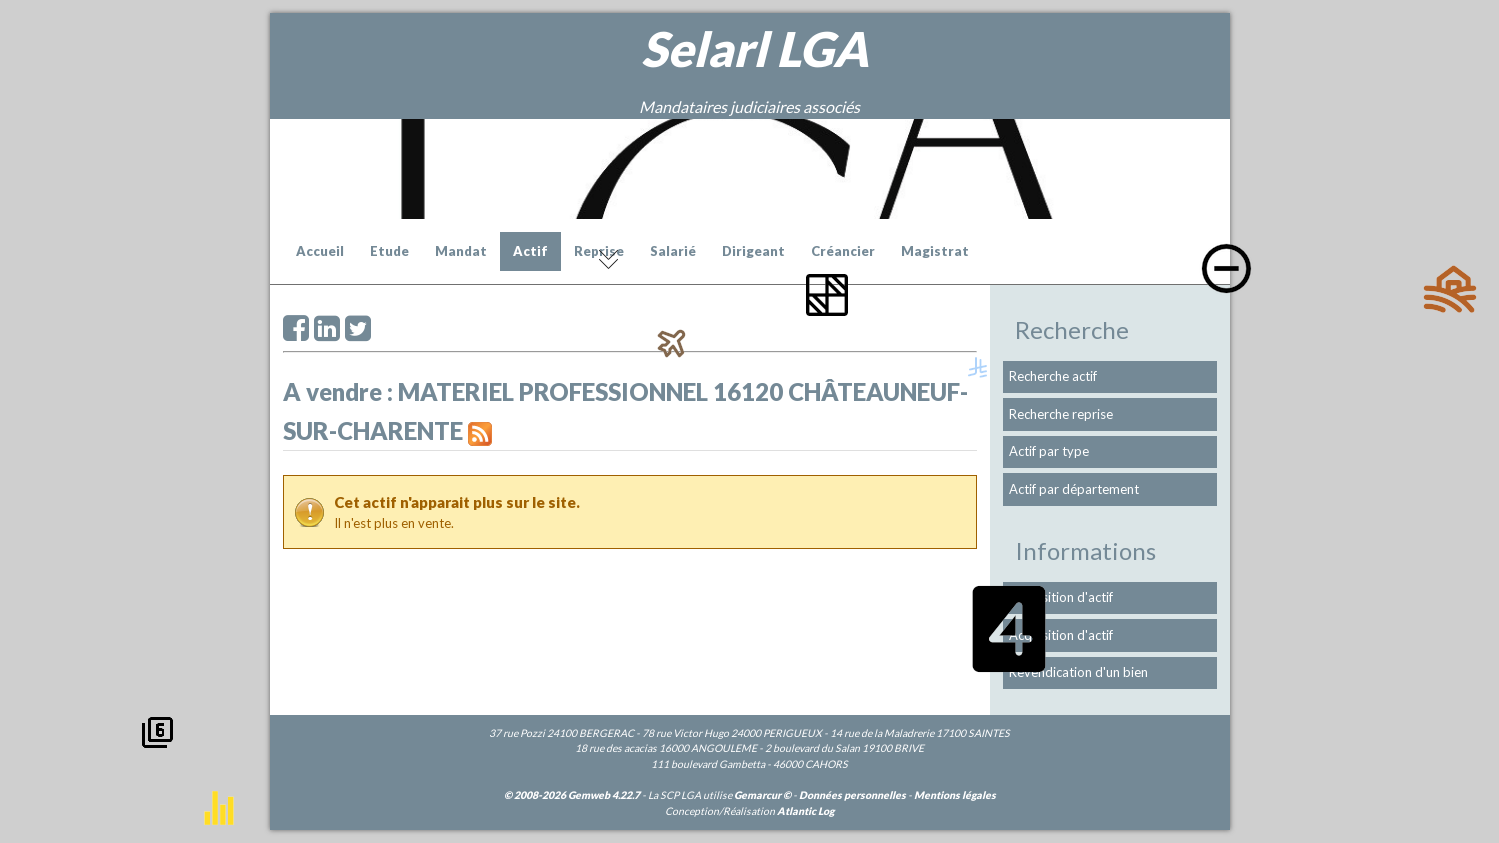 The image size is (1499, 843). I want to click on remove an item from a list, so click(1226, 268).